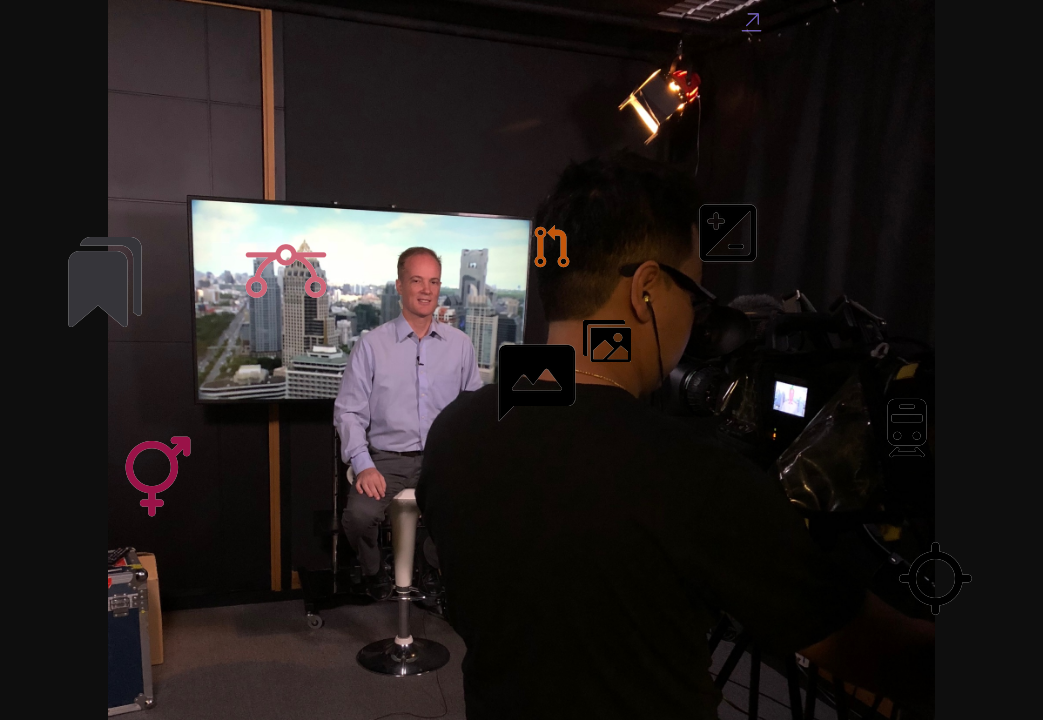  I want to click on edit vector path or curve, so click(286, 271).